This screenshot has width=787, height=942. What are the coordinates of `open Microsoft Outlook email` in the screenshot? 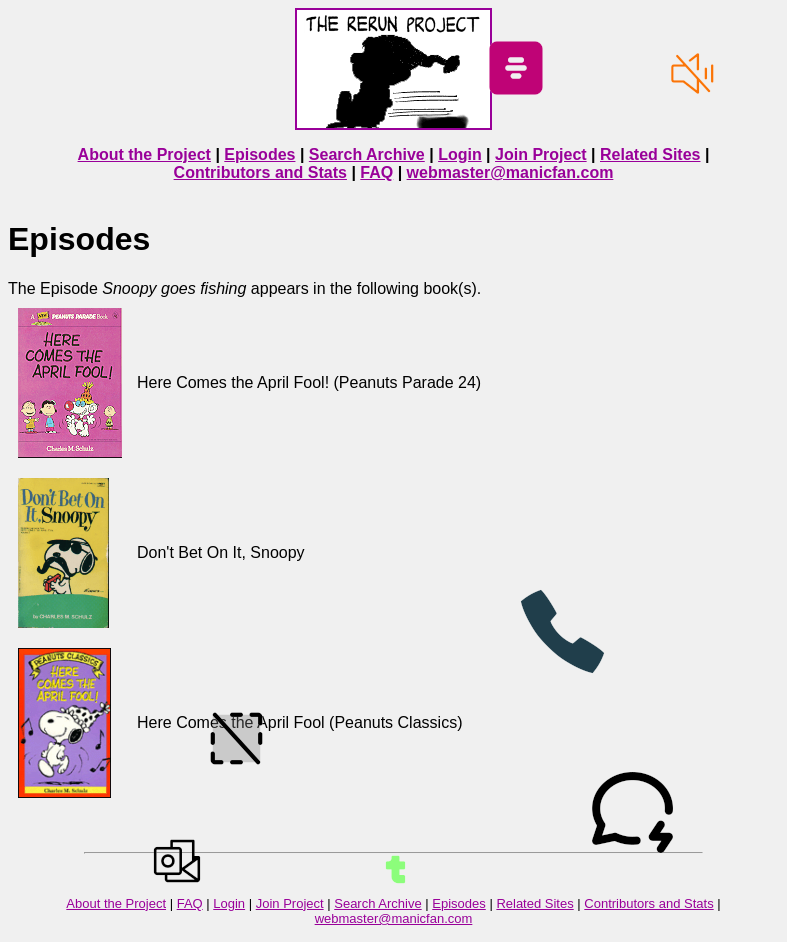 It's located at (177, 861).